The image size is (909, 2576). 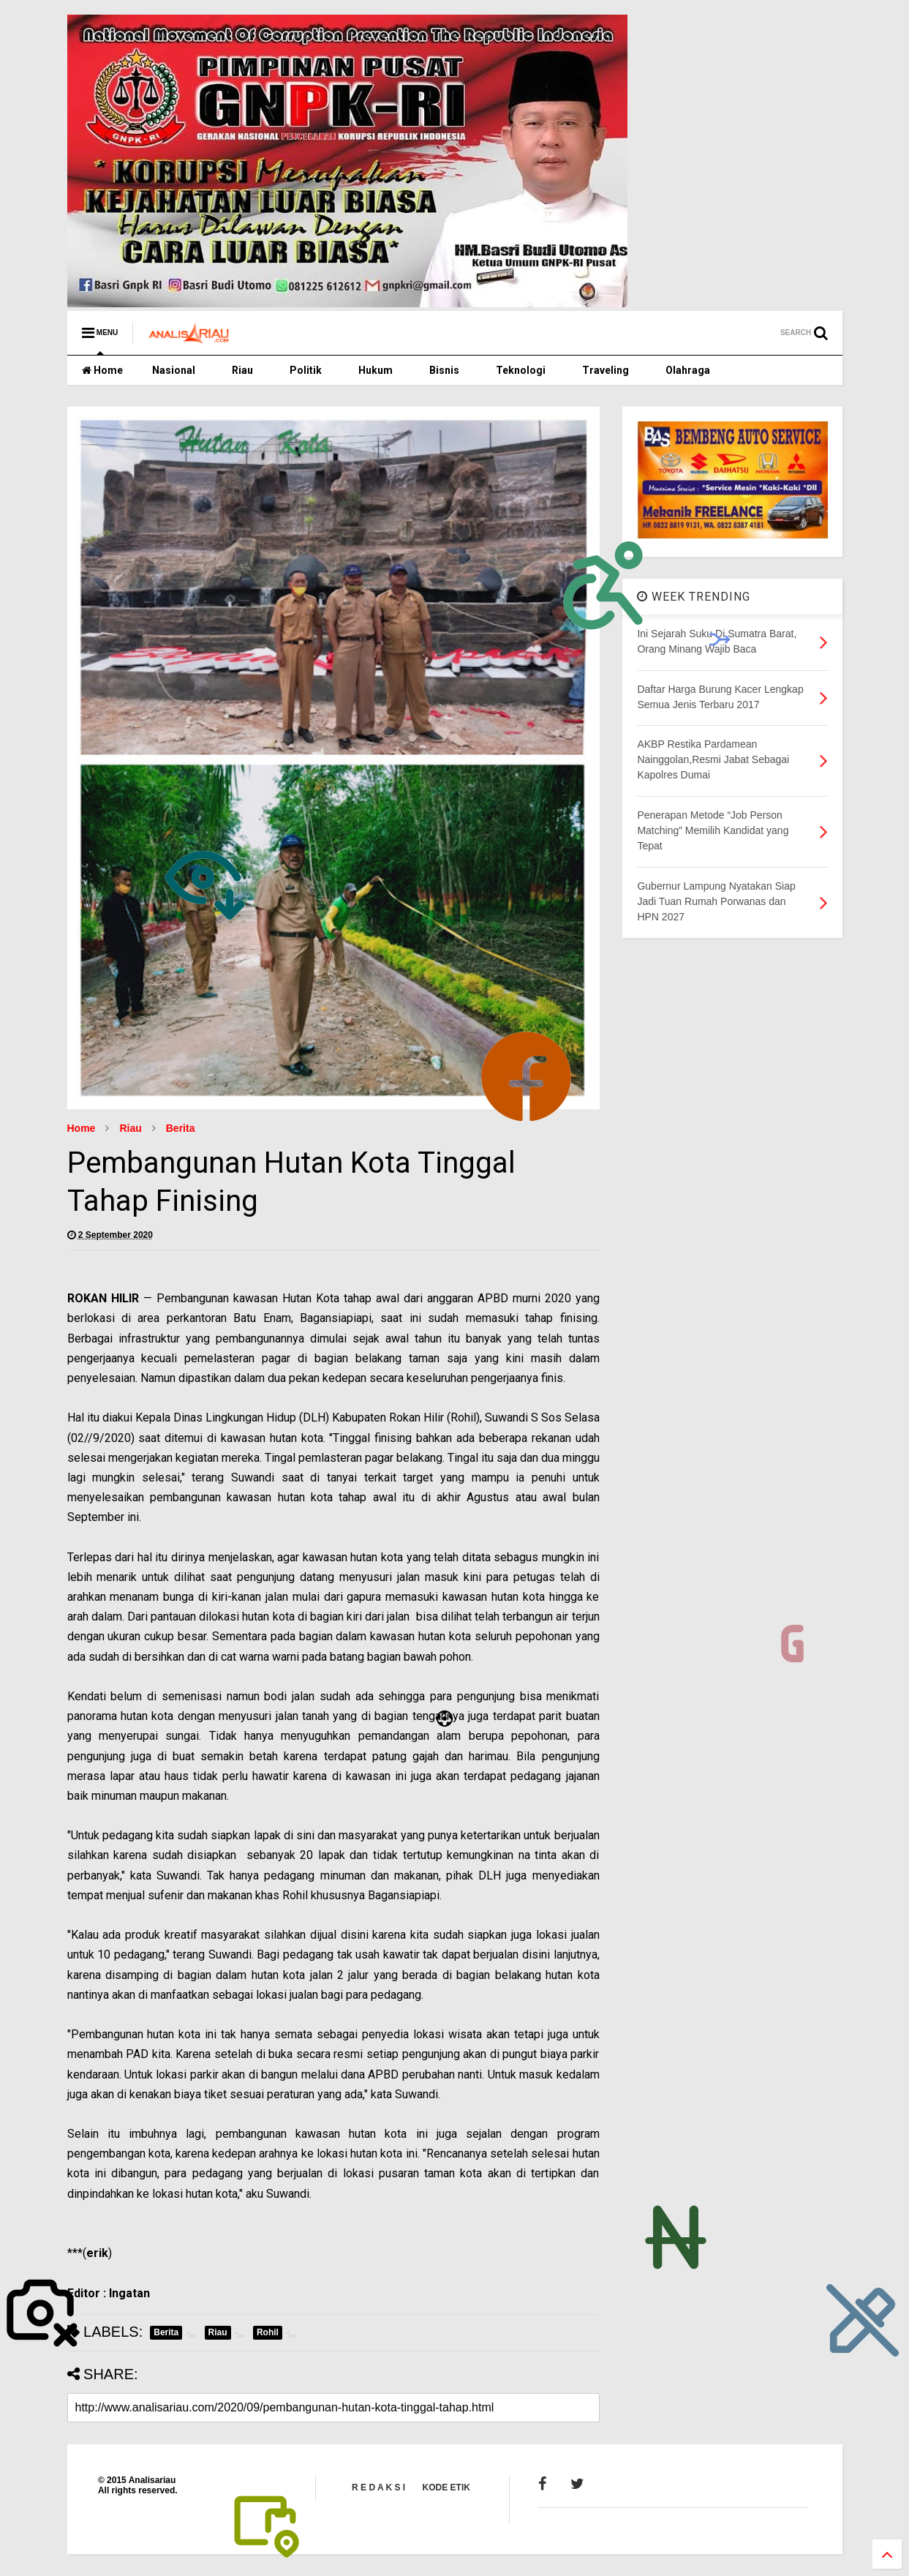 What do you see at coordinates (265, 2523) in the screenshot?
I see `pin a device to your favorites` at bounding box center [265, 2523].